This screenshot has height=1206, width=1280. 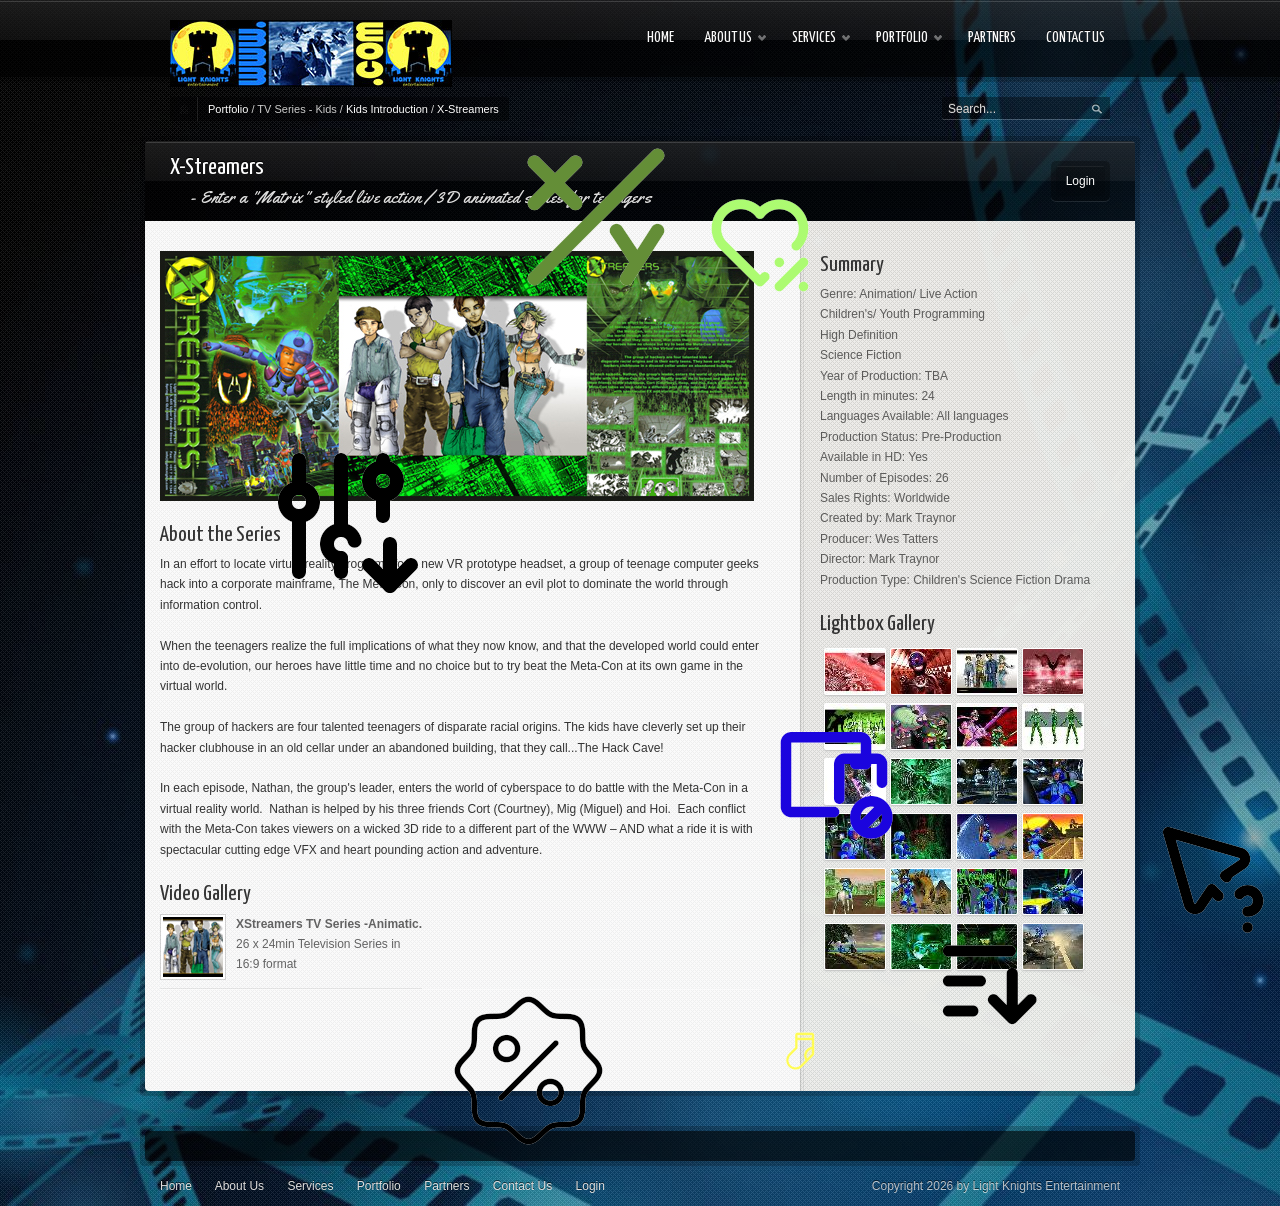 I want to click on adjust settings or preferences, so click(x=341, y=516).